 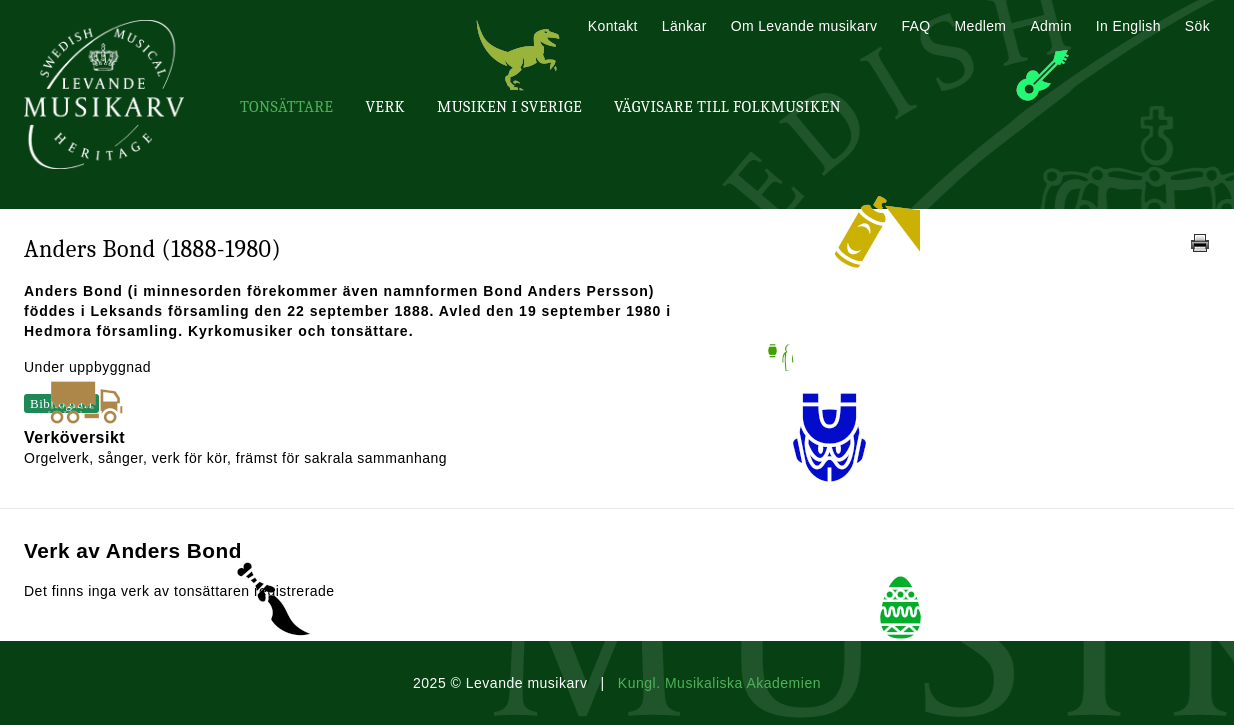 I want to click on access music or audio settings, so click(x=1042, y=75).